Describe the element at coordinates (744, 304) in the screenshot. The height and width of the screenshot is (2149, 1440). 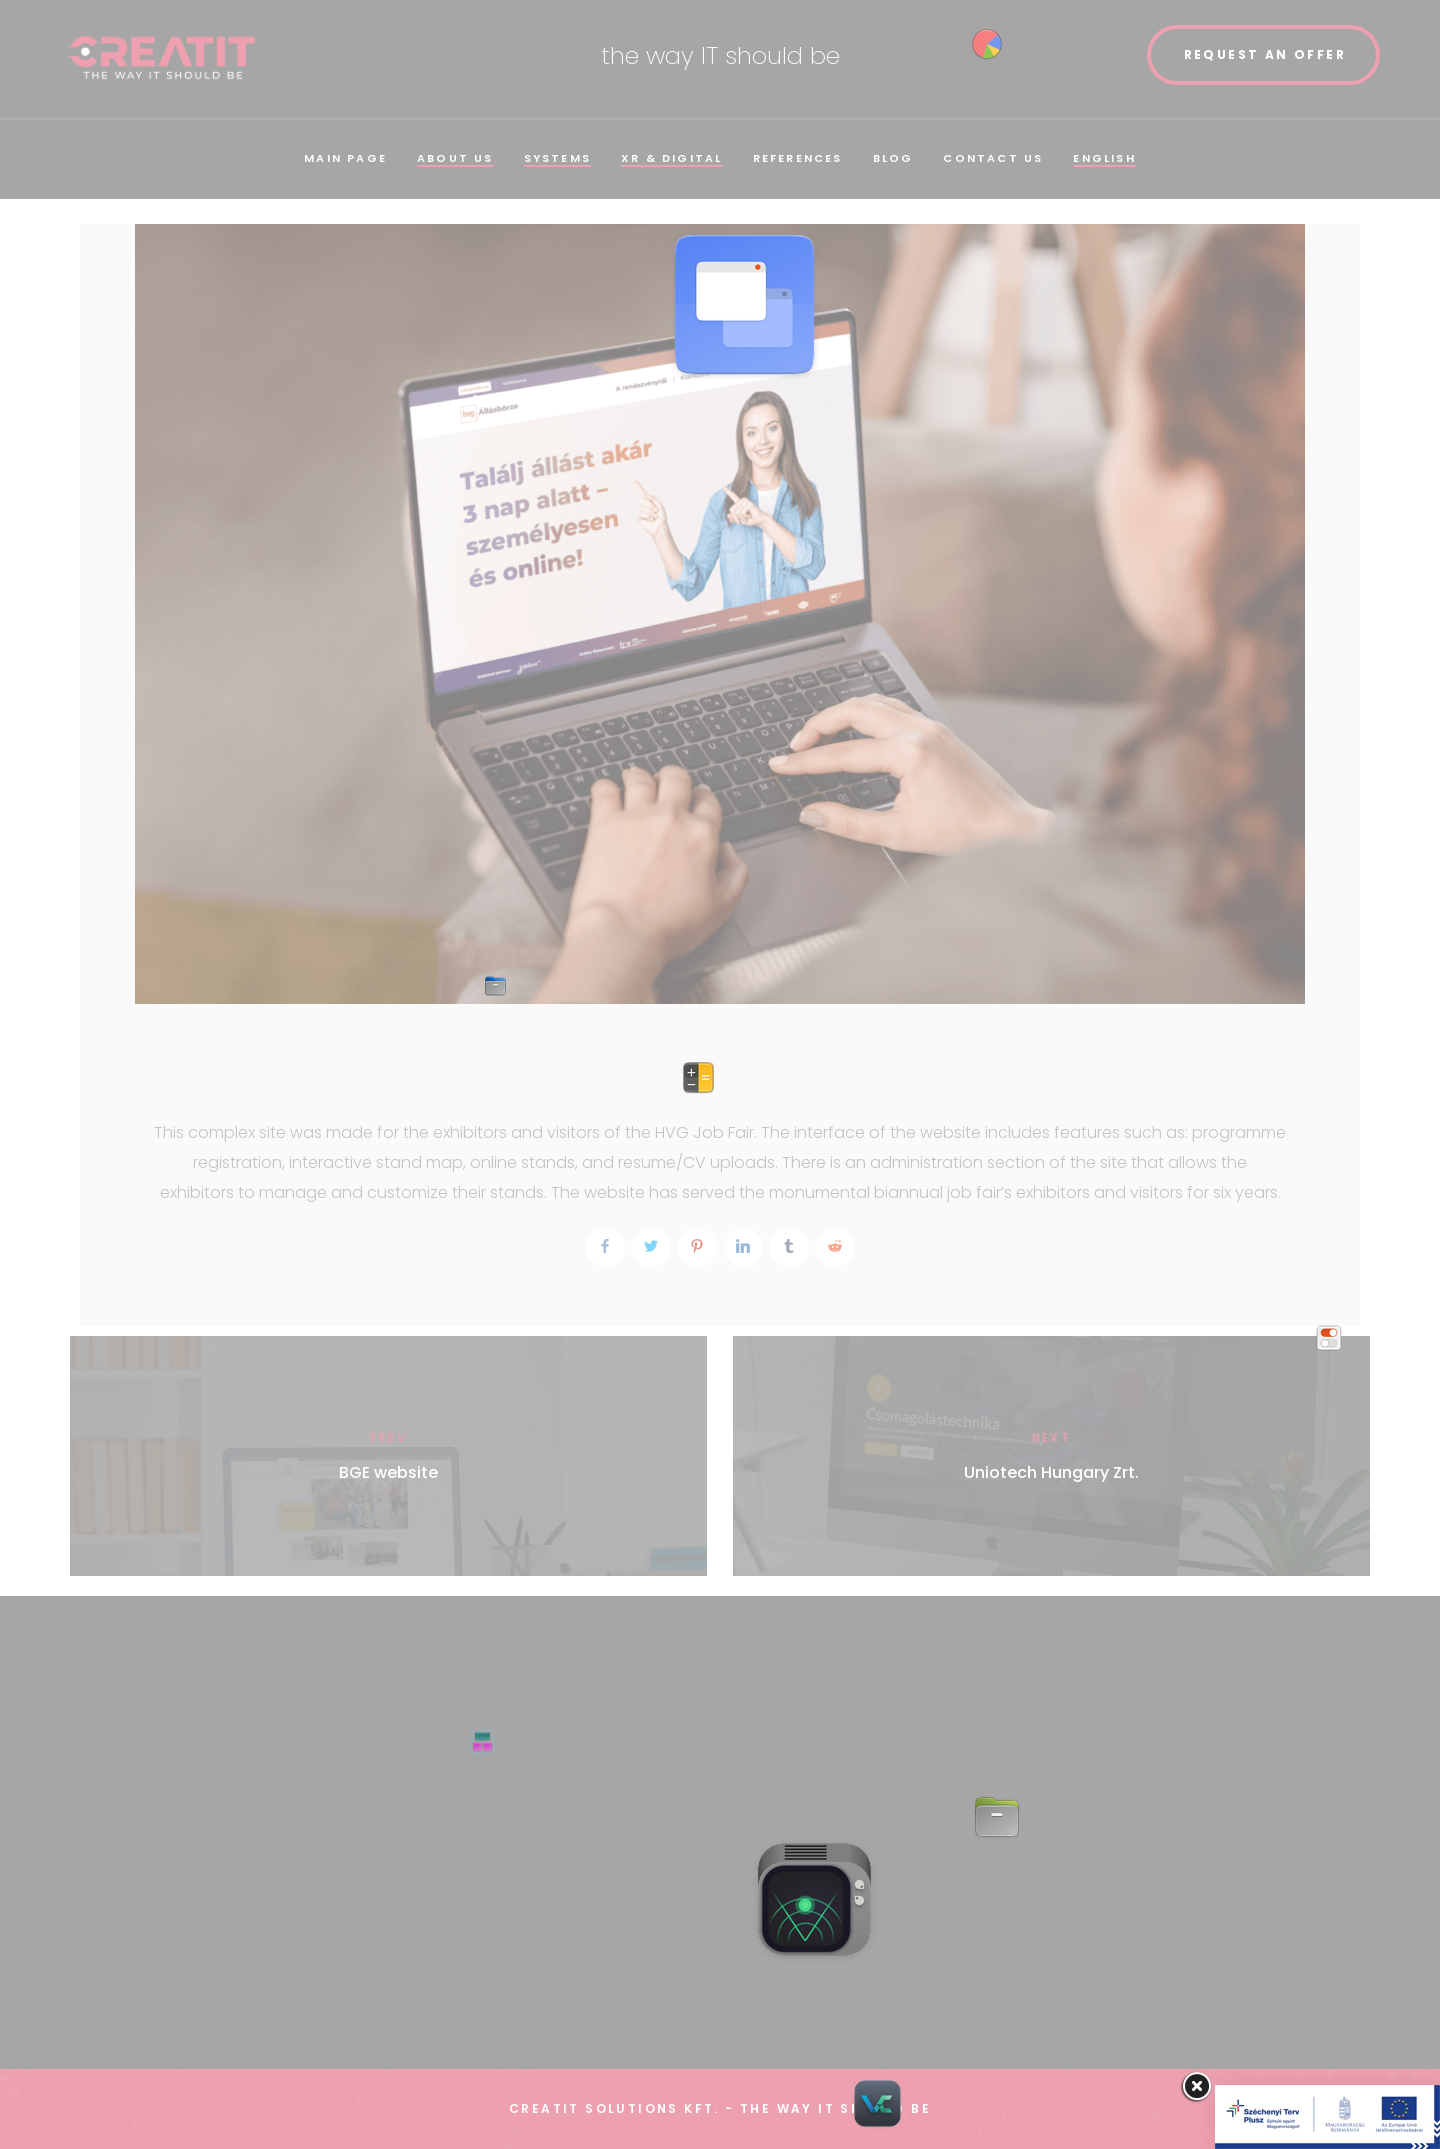
I see `manage startup applications and session settings` at that location.